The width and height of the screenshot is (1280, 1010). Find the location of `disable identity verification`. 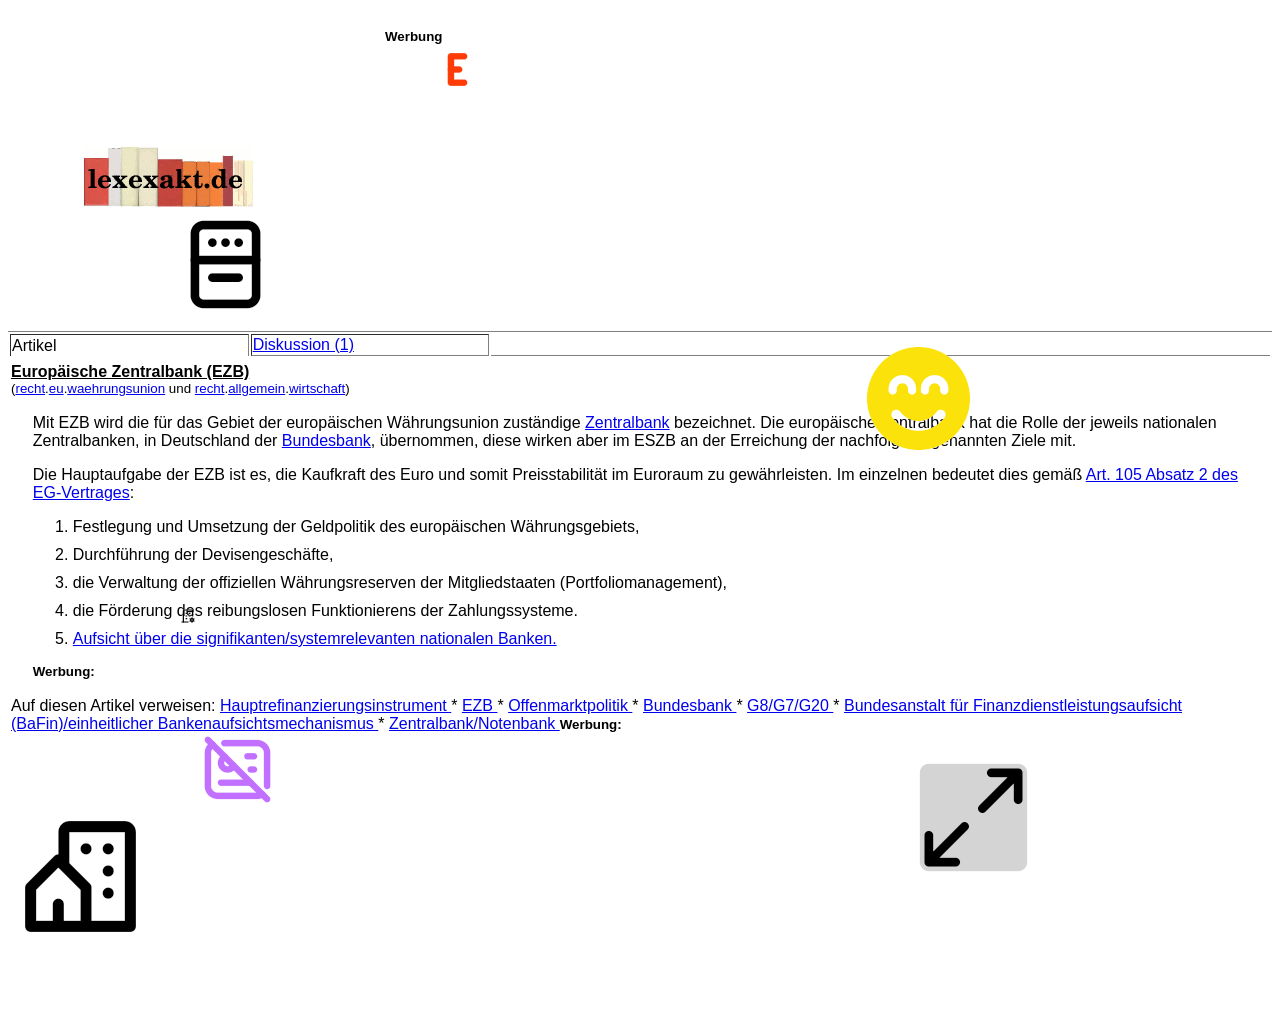

disable identity verification is located at coordinates (237, 769).